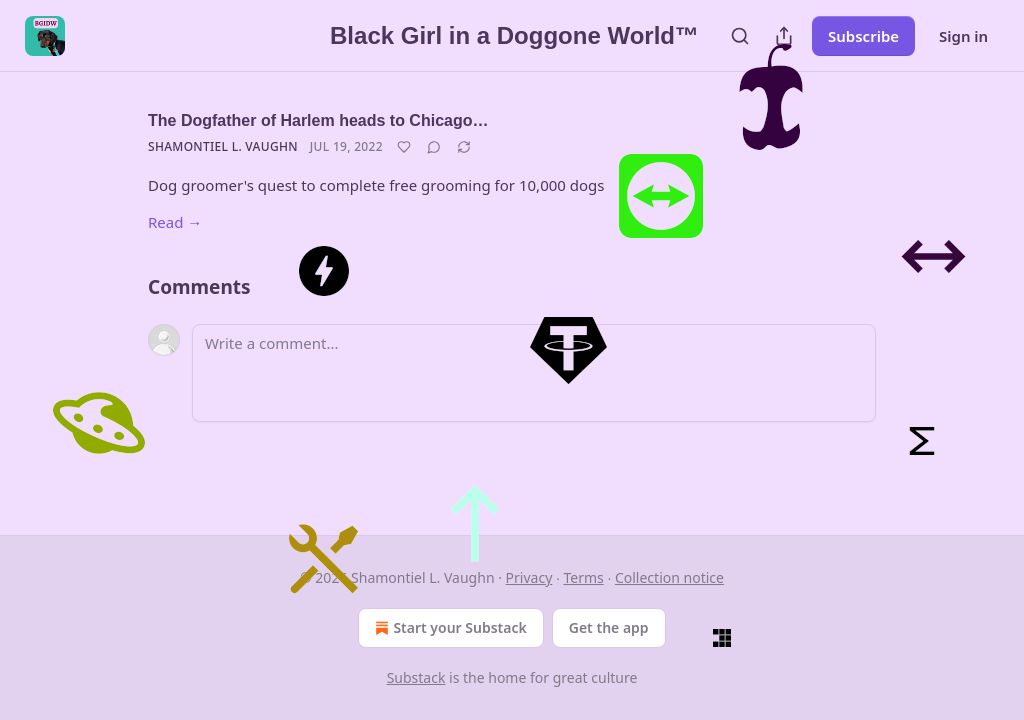 Image resolution: width=1024 pixels, height=720 pixels. What do you see at coordinates (933, 256) in the screenshot?
I see `expand content horizontally` at bounding box center [933, 256].